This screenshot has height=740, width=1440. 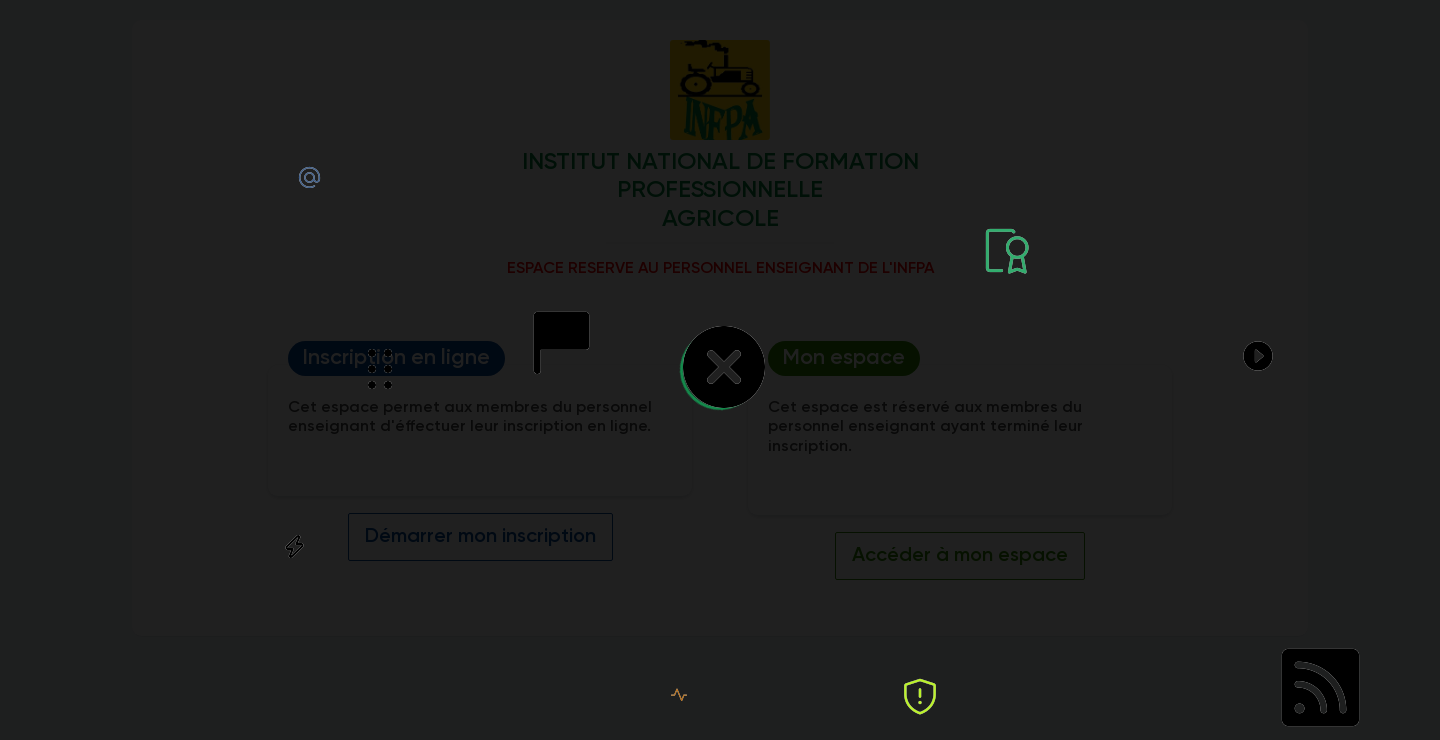 I want to click on view certified or verified document, so click(x=1005, y=250).